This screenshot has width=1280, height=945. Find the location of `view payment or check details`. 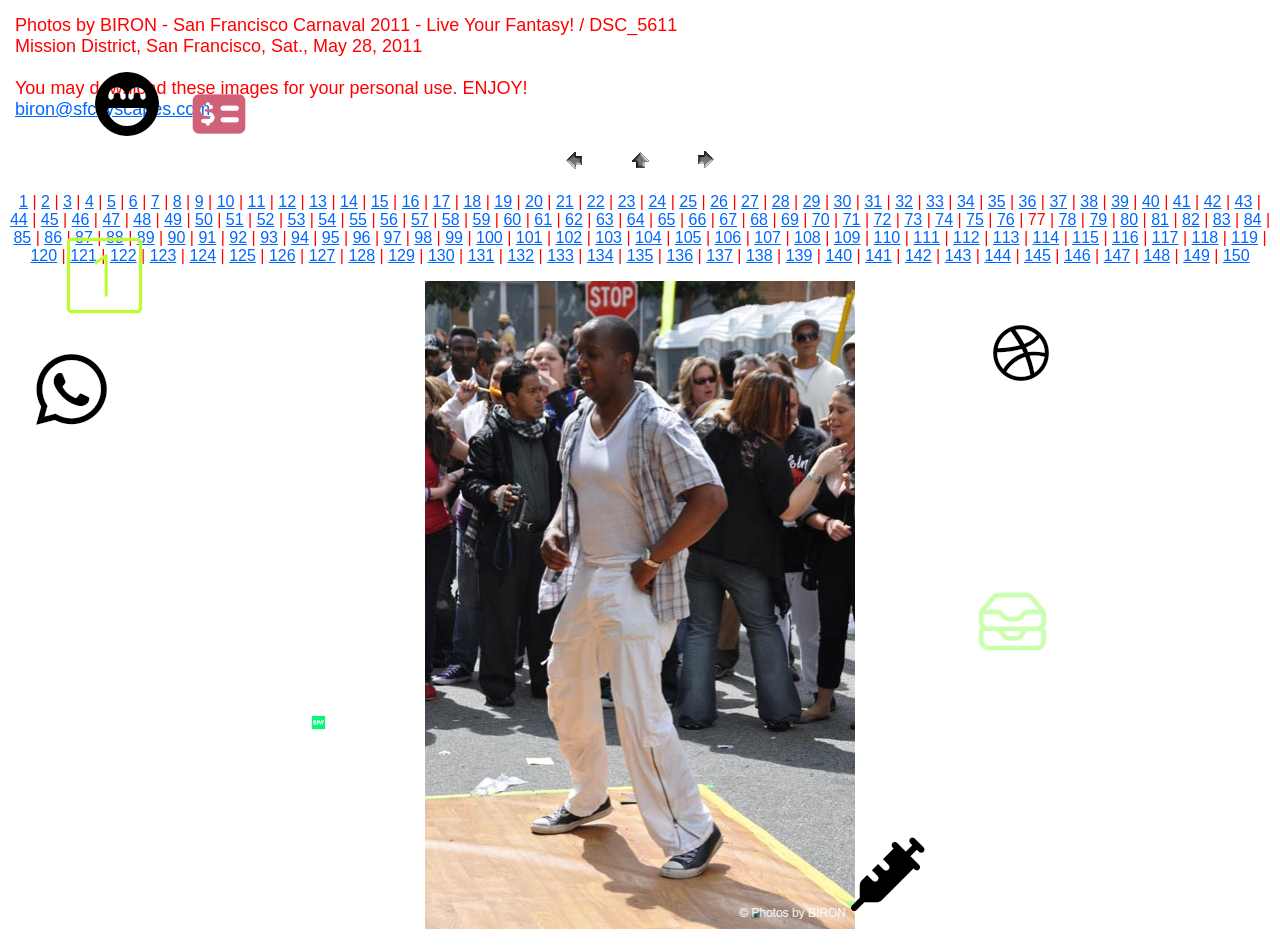

view payment or check details is located at coordinates (219, 114).